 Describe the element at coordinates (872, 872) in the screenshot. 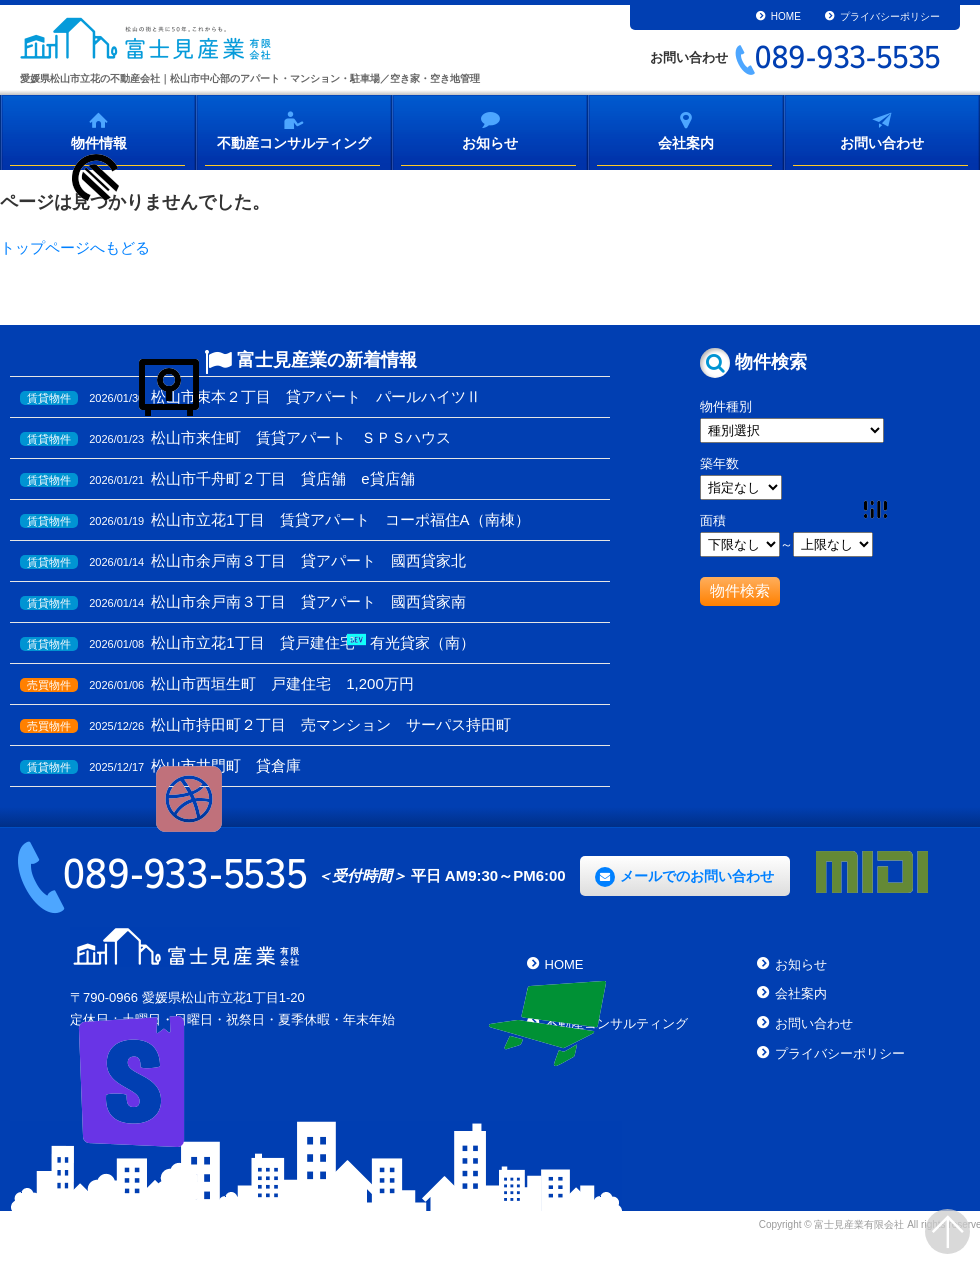

I see `midi audio format or protocol indicator` at that location.